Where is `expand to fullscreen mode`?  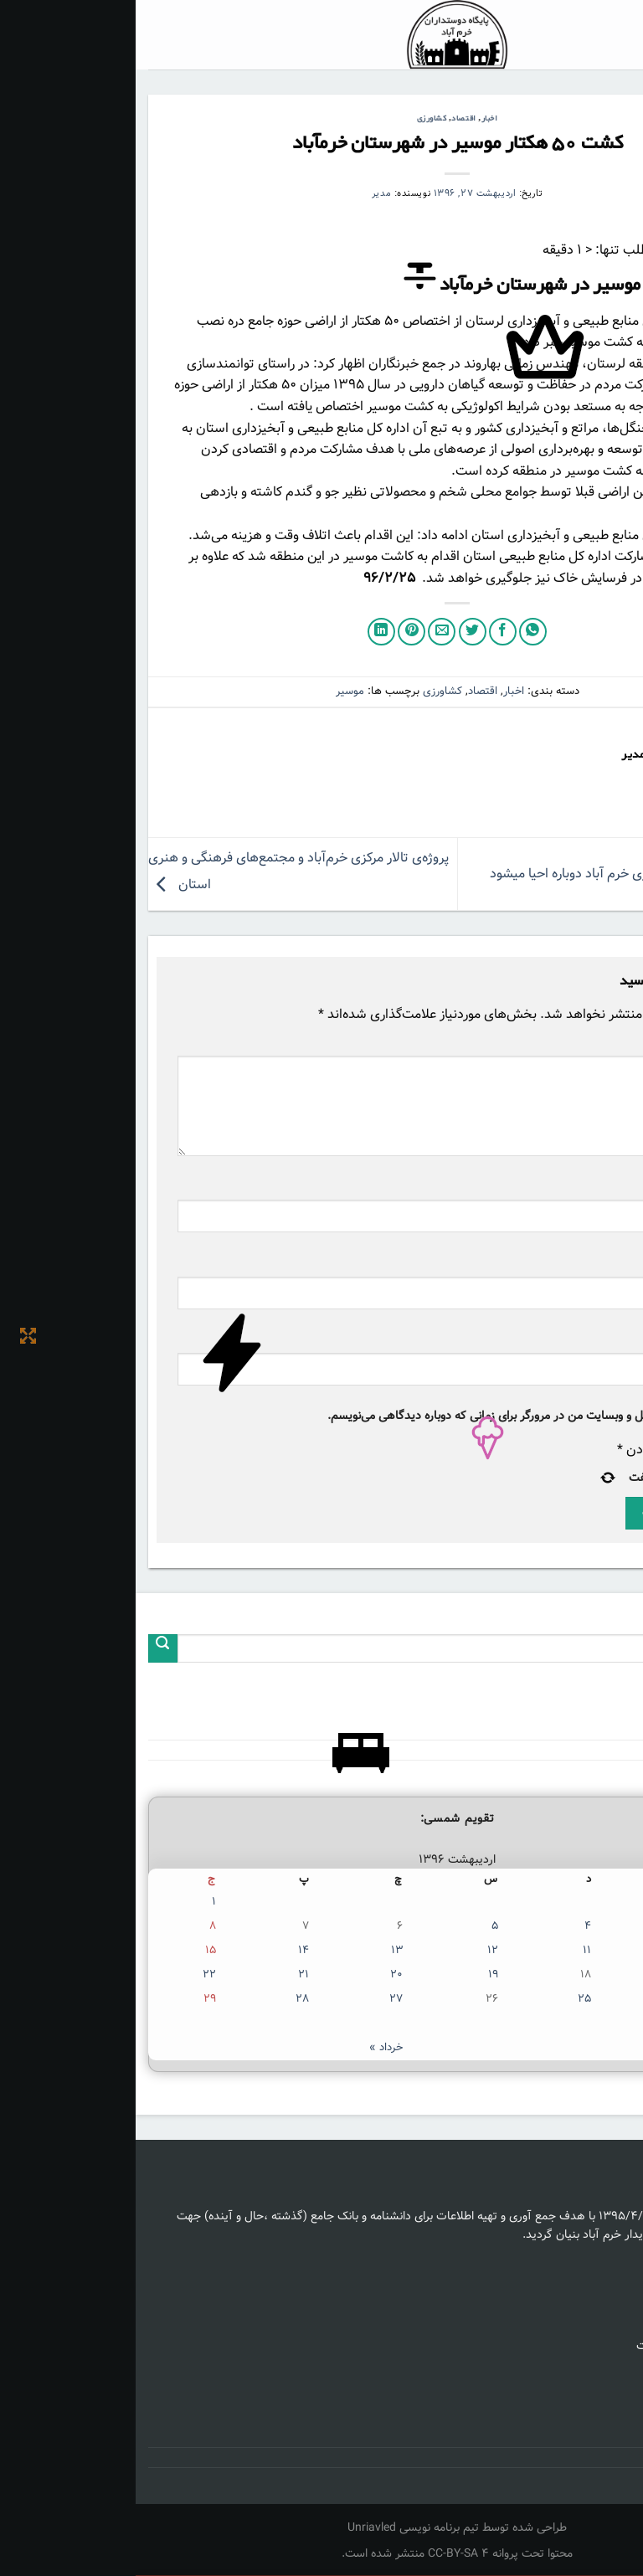 expand to fullscreen mode is located at coordinates (28, 1335).